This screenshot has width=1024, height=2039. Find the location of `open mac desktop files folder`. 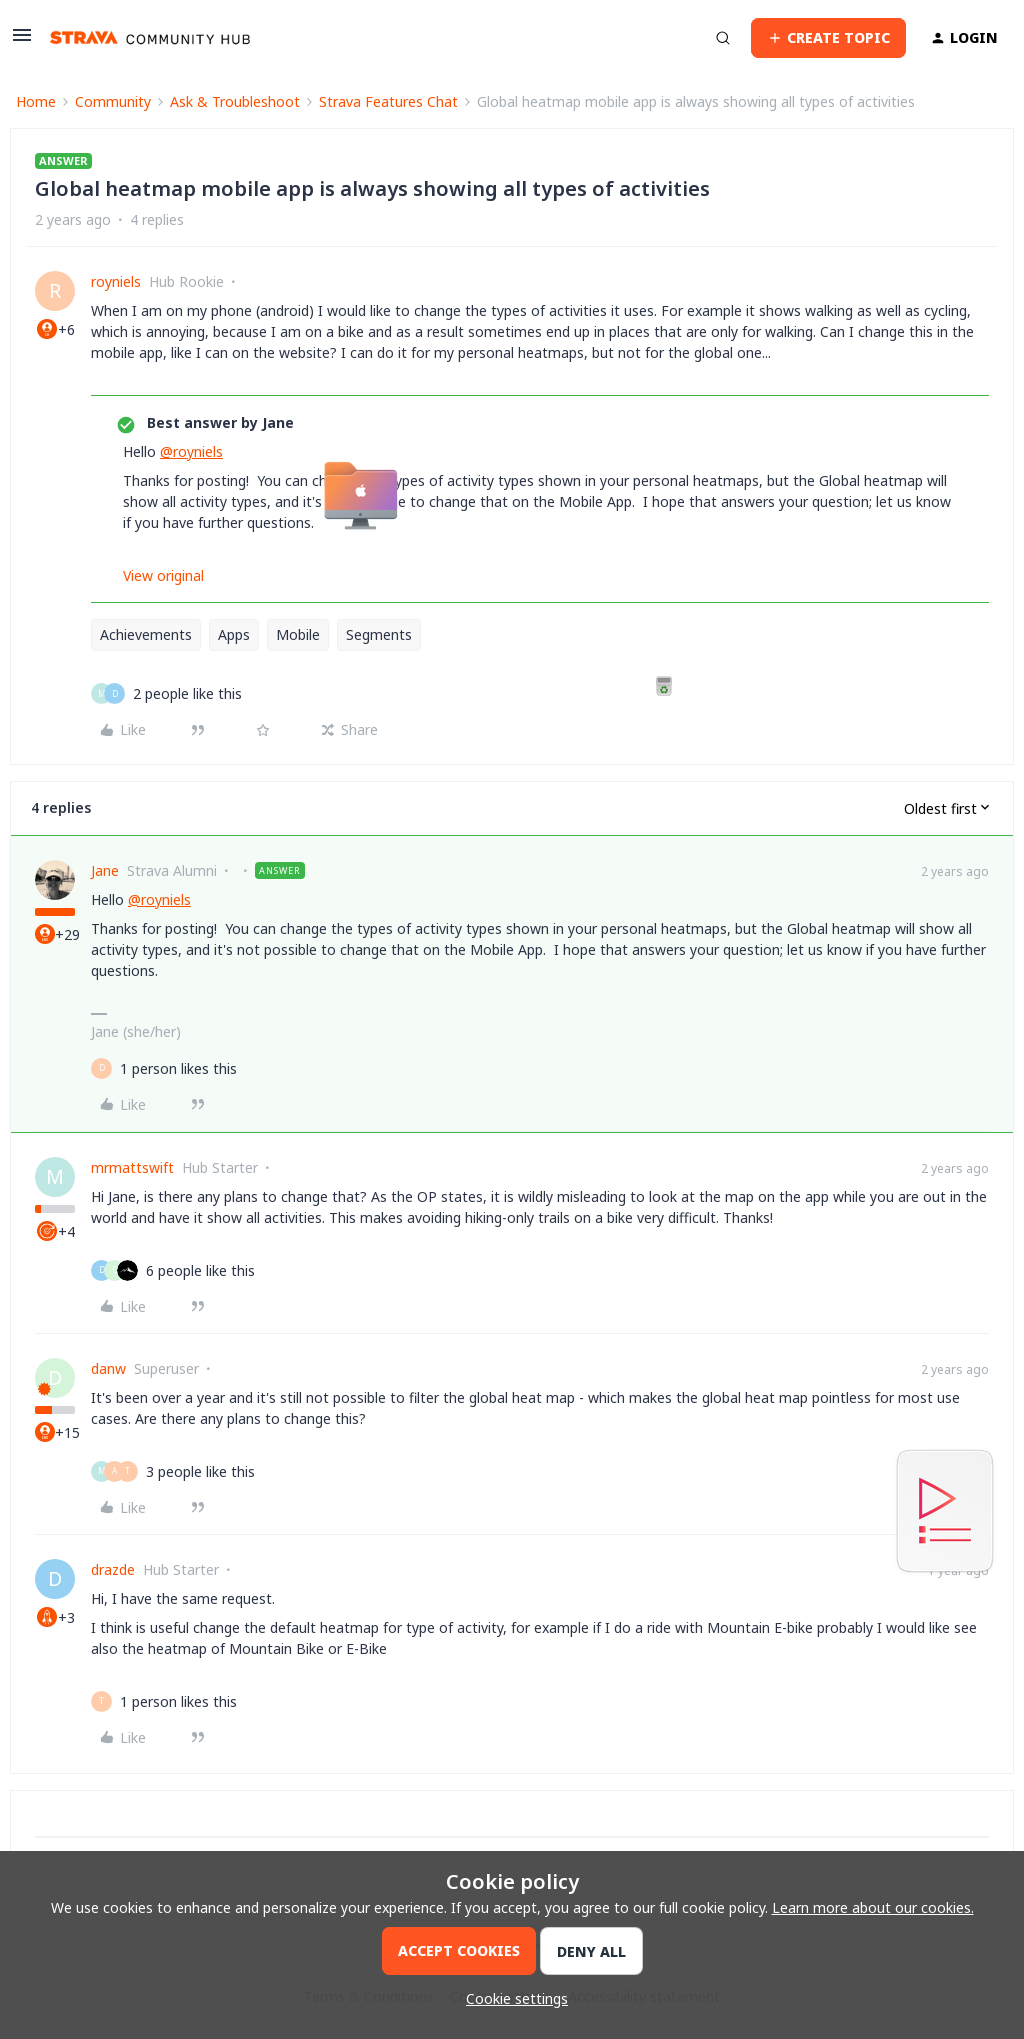

open mac desktop files folder is located at coordinates (360, 492).